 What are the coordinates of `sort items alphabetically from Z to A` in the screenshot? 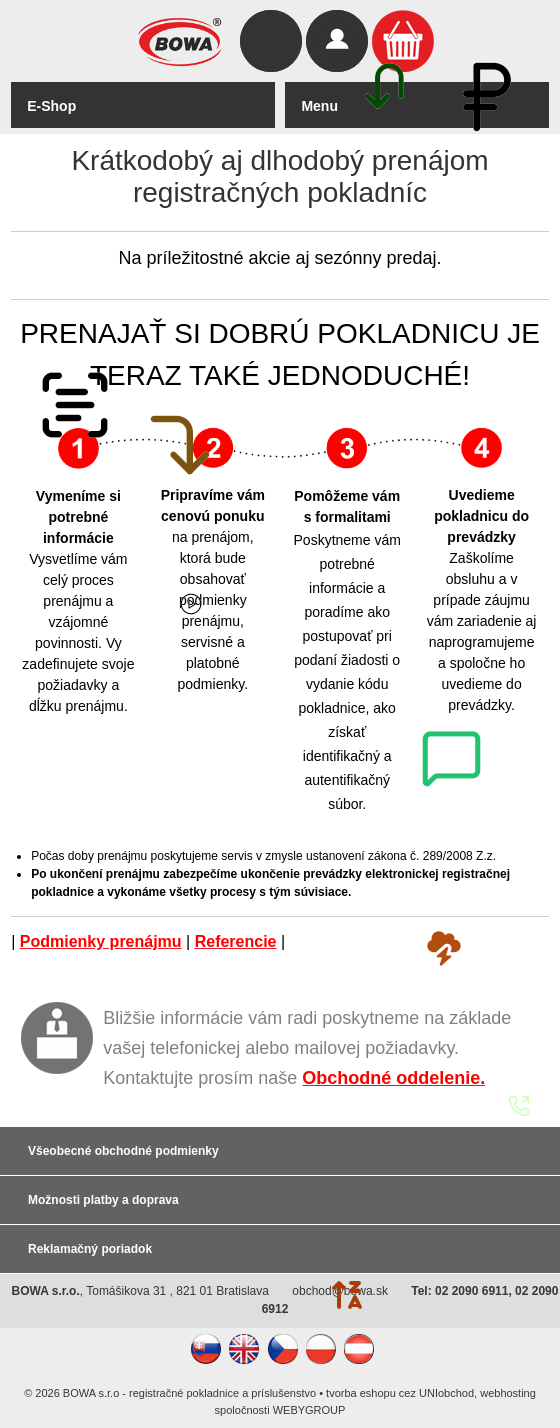 It's located at (347, 1295).